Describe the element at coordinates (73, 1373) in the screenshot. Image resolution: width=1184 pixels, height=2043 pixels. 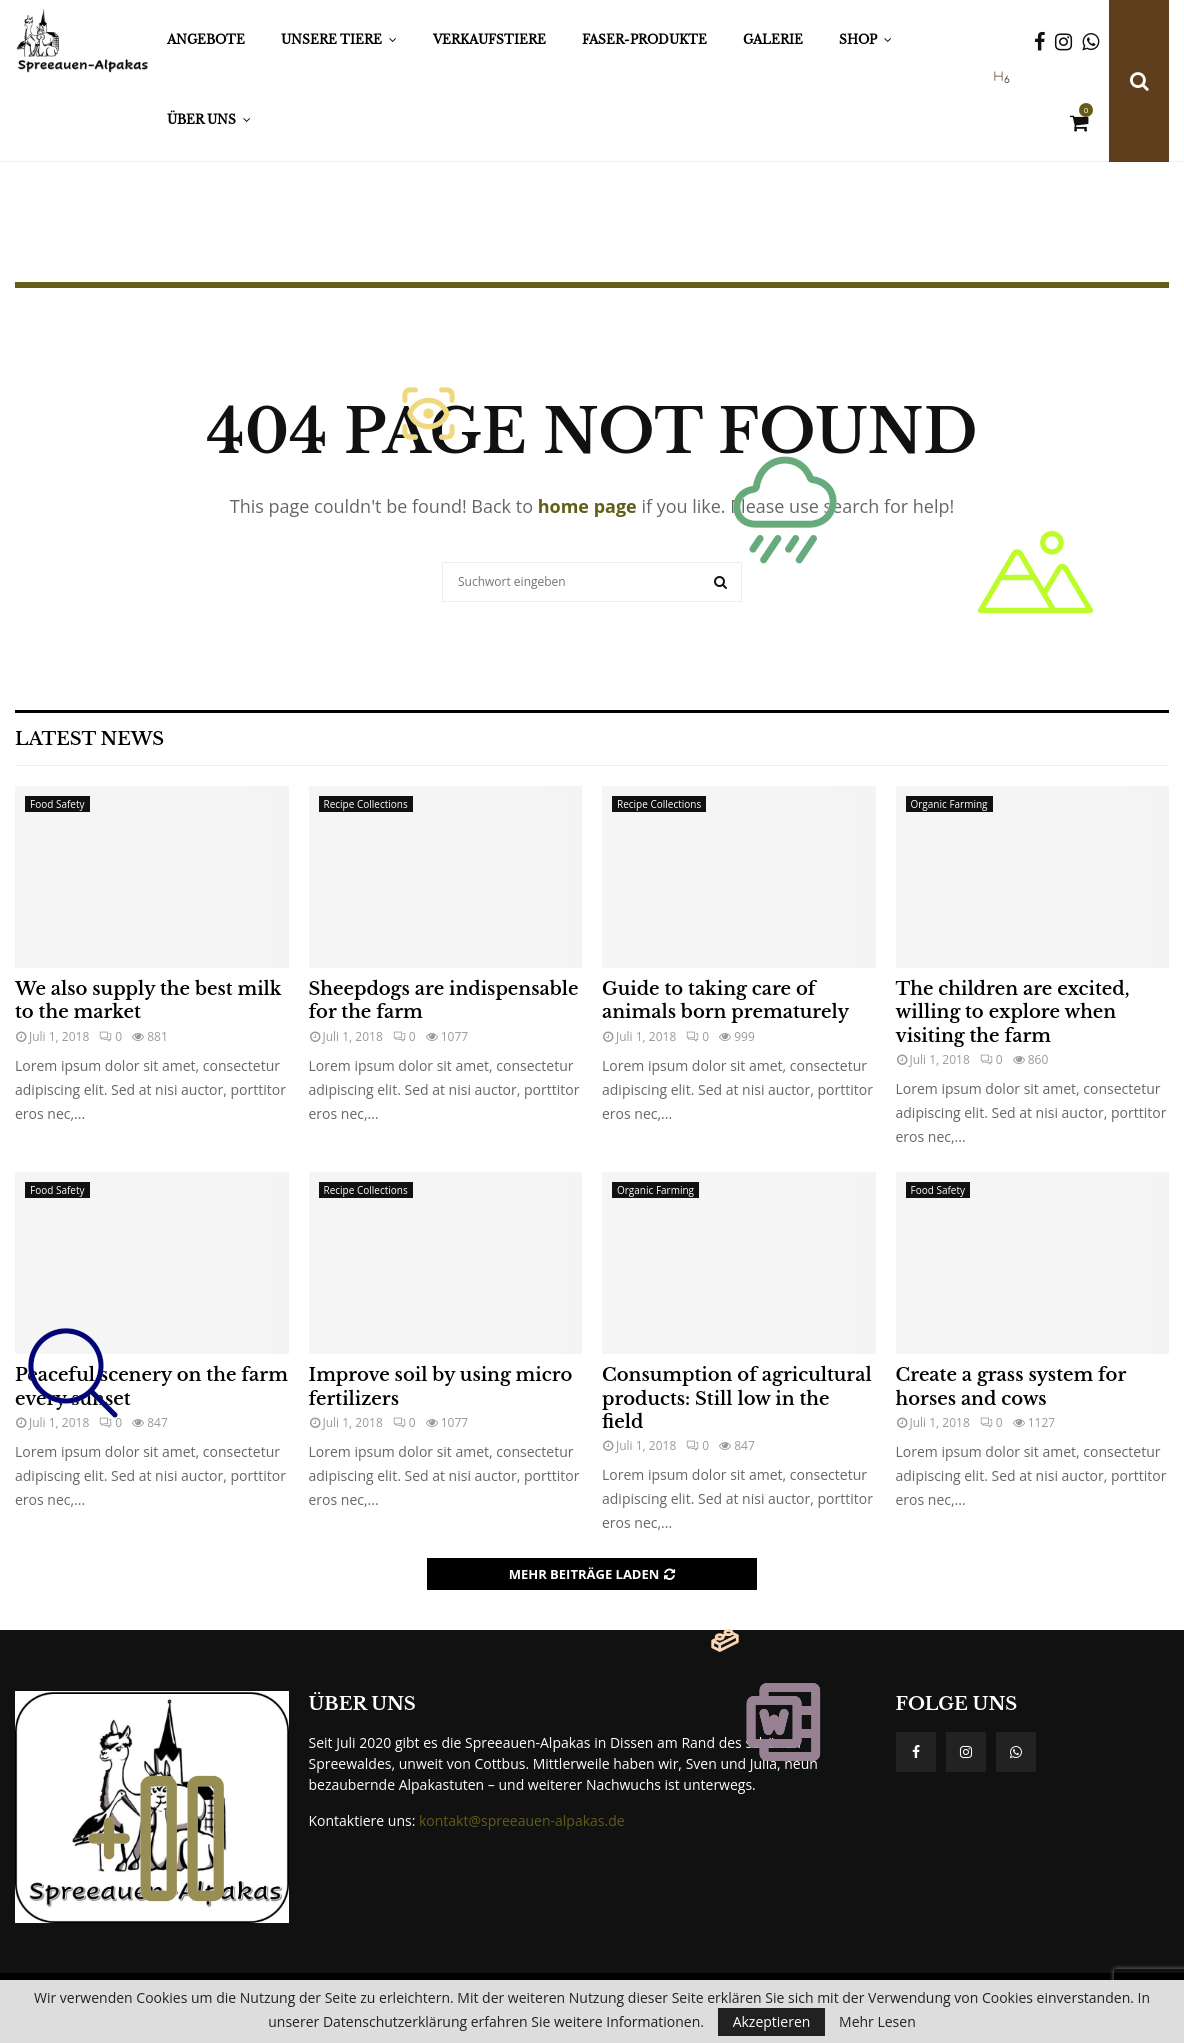
I see `search for content or items` at that location.